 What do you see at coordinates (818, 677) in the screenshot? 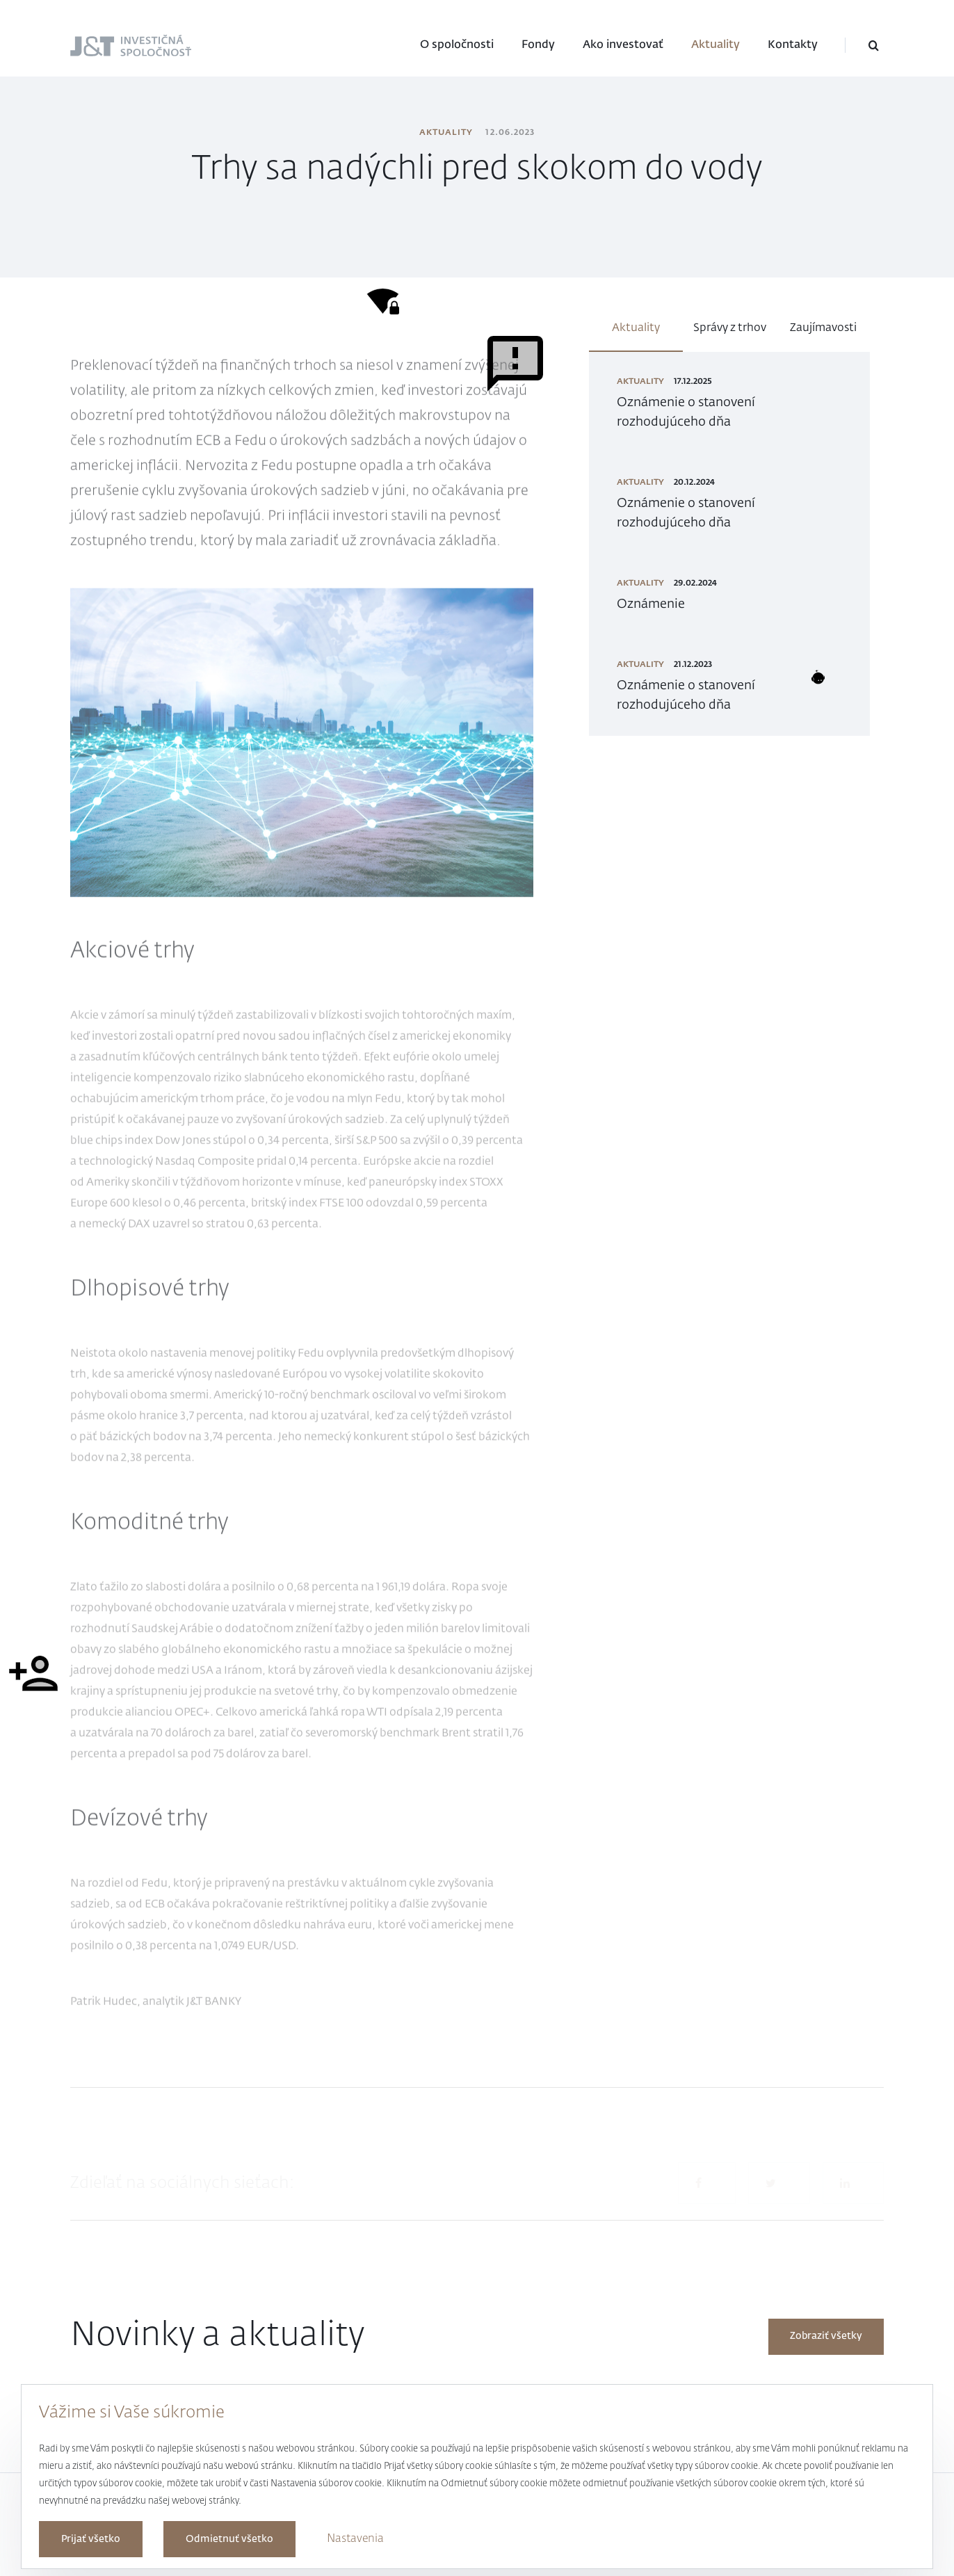
I see `ionitron mascot logo for ionic framework` at bounding box center [818, 677].